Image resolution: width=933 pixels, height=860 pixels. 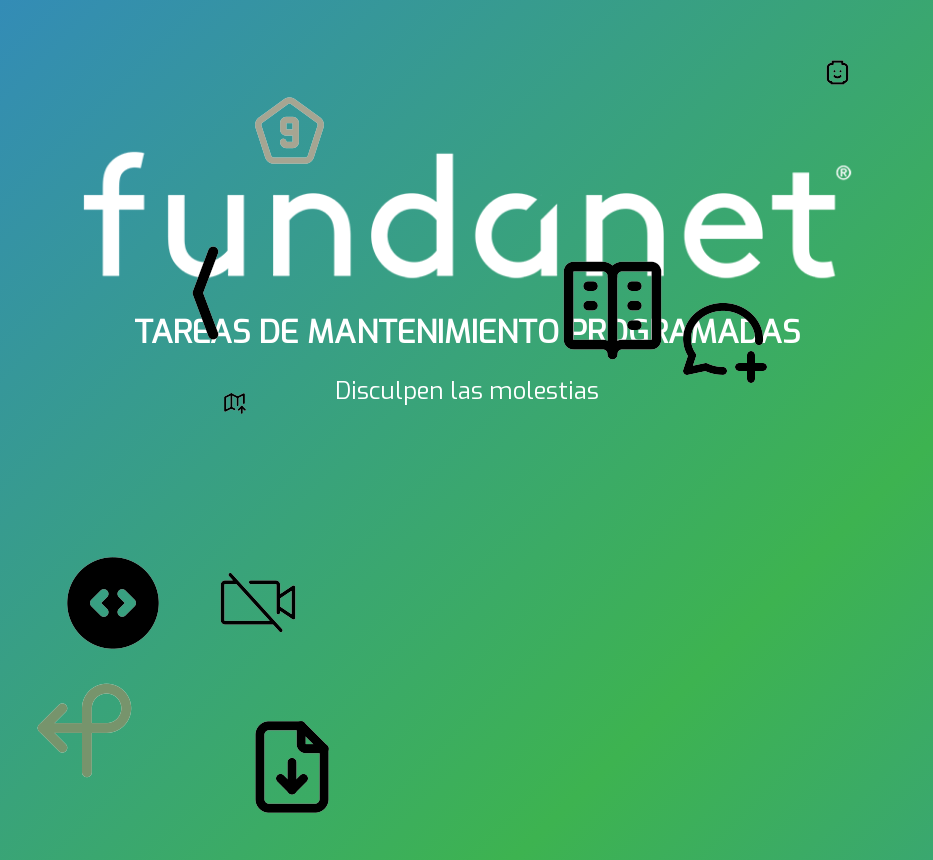 I want to click on turn off camera or disable video, so click(x=255, y=602).